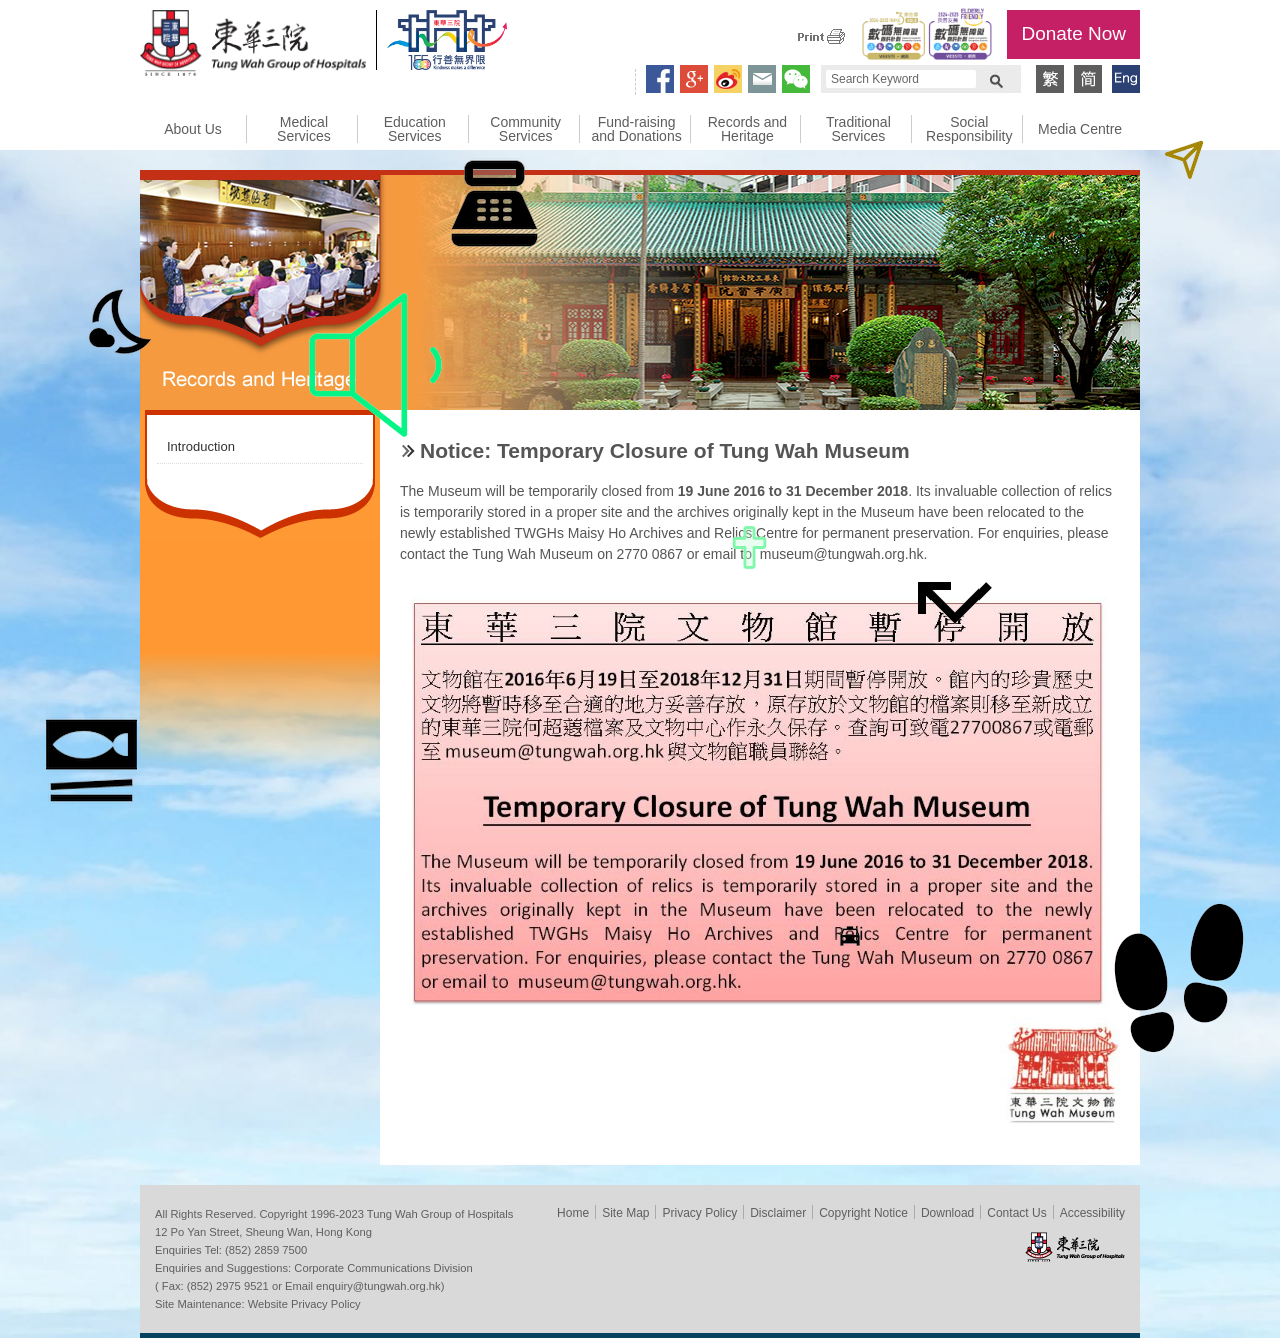 This screenshot has width=1280, height=1338. Describe the element at coordinates (955, 602) in the screenshot. I see `indicates a missed incoming call` at that location.